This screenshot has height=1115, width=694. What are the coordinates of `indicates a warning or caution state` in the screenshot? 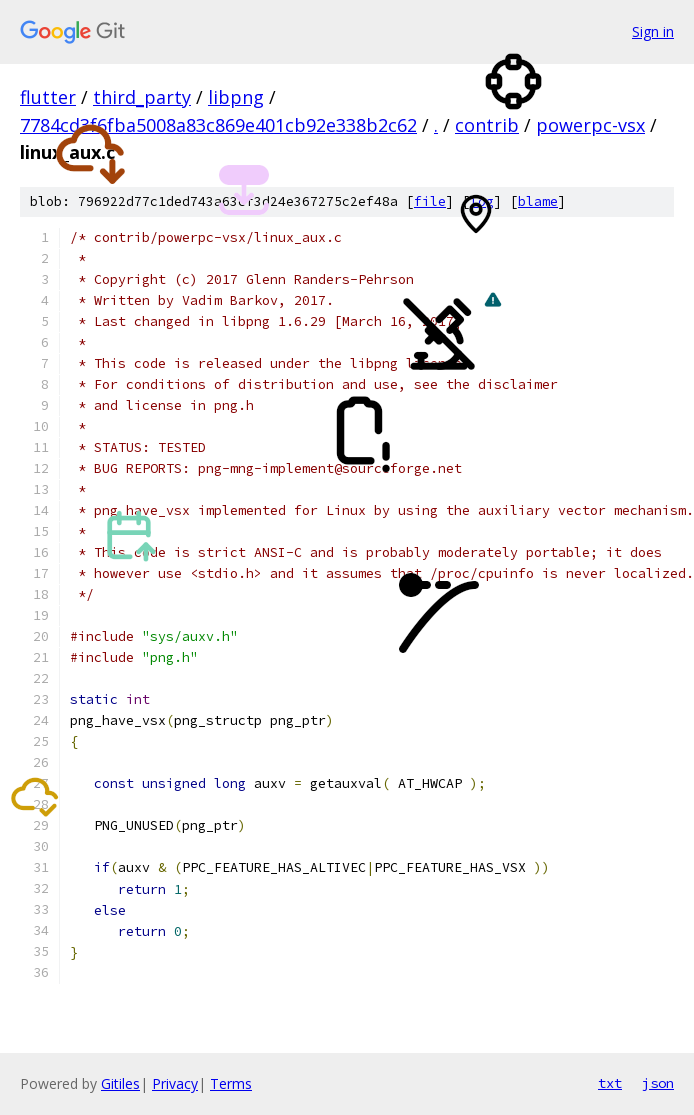 It's located at (493, 300).